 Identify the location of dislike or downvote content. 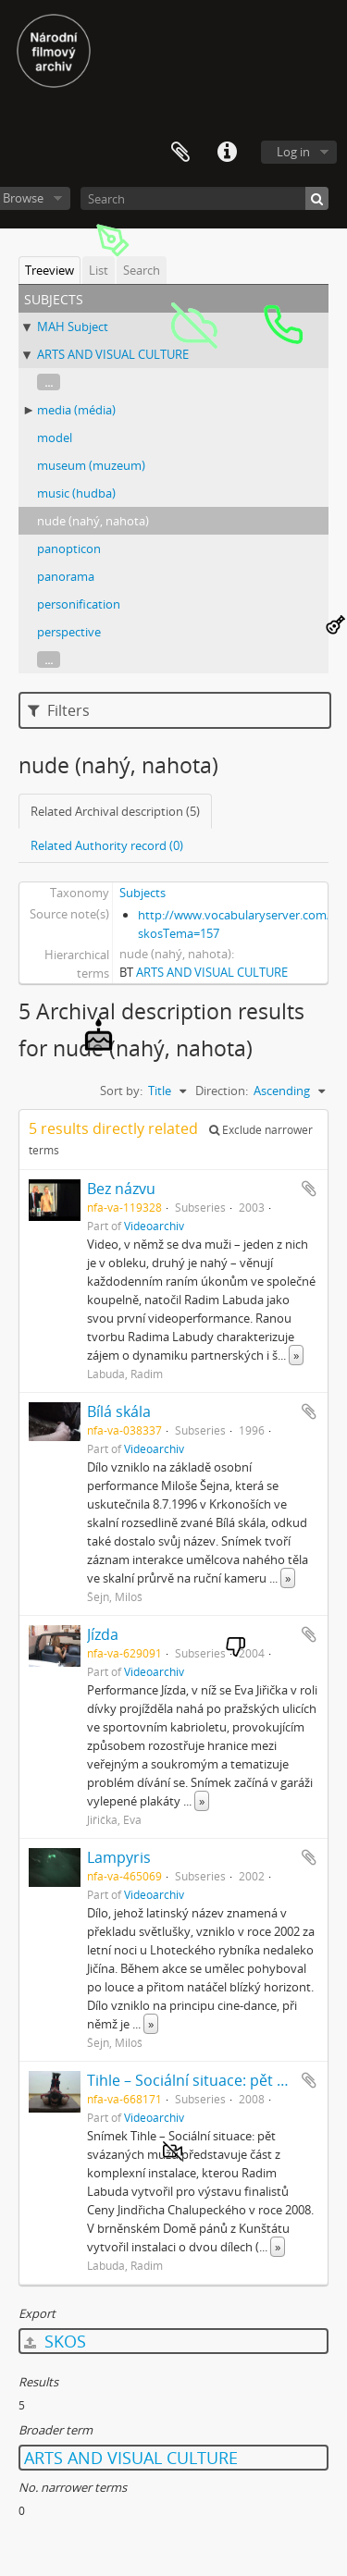
(235, 1646).